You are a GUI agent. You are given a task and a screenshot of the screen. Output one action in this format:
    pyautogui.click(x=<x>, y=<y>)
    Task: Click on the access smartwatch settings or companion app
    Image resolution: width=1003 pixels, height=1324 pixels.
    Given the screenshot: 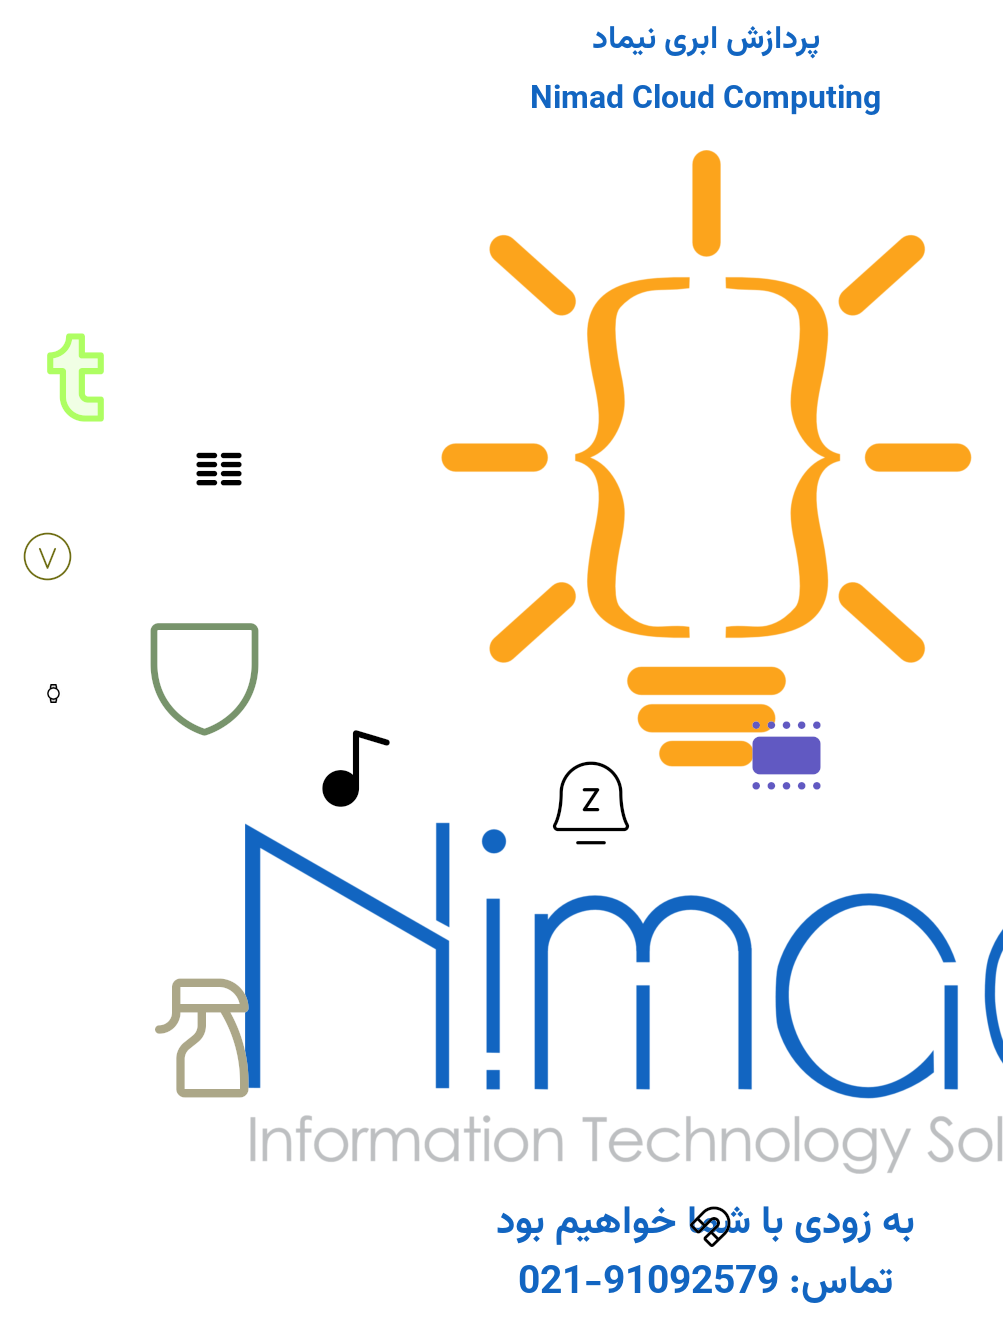 What is the action you would take?
    pyautogui.click(x=53, y=693)
    